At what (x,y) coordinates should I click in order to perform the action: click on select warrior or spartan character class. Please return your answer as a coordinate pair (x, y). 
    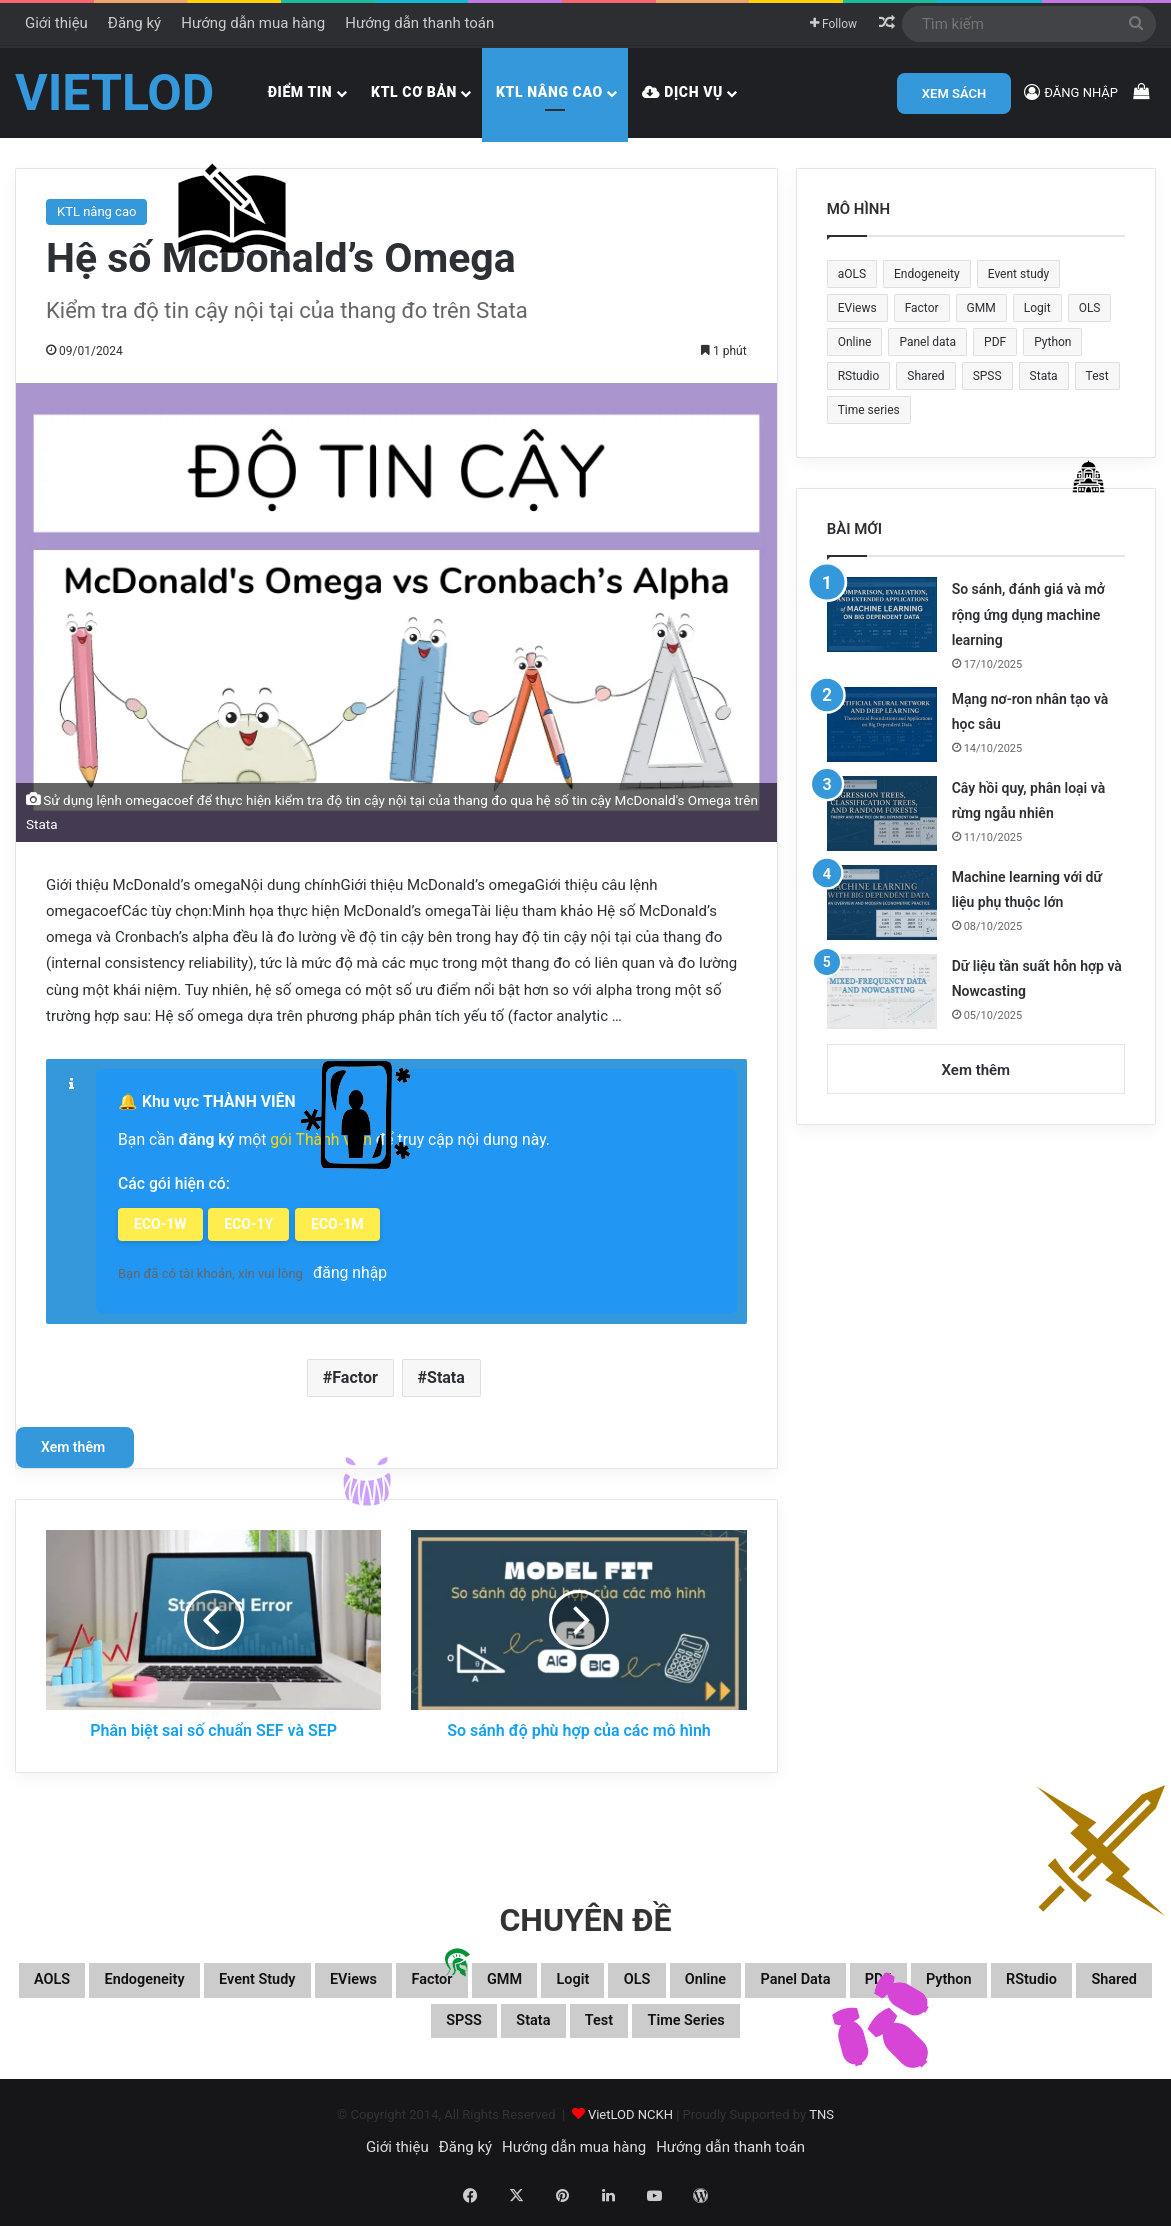
    Looking at the image, I should click on (457, 1962).